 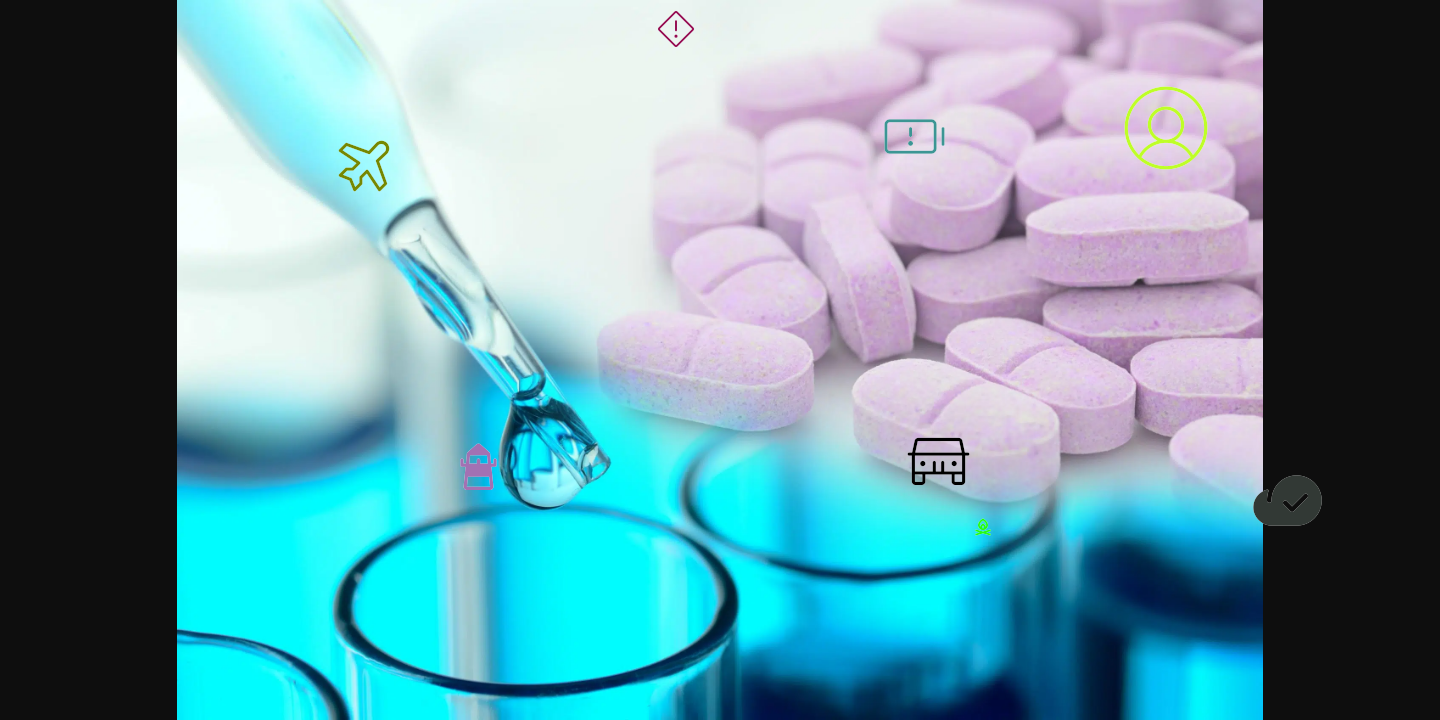 What do you see at coordinates (913, 136) in the screenshot?
I see `indicates low battery warning` at bounding box center [913, 136].